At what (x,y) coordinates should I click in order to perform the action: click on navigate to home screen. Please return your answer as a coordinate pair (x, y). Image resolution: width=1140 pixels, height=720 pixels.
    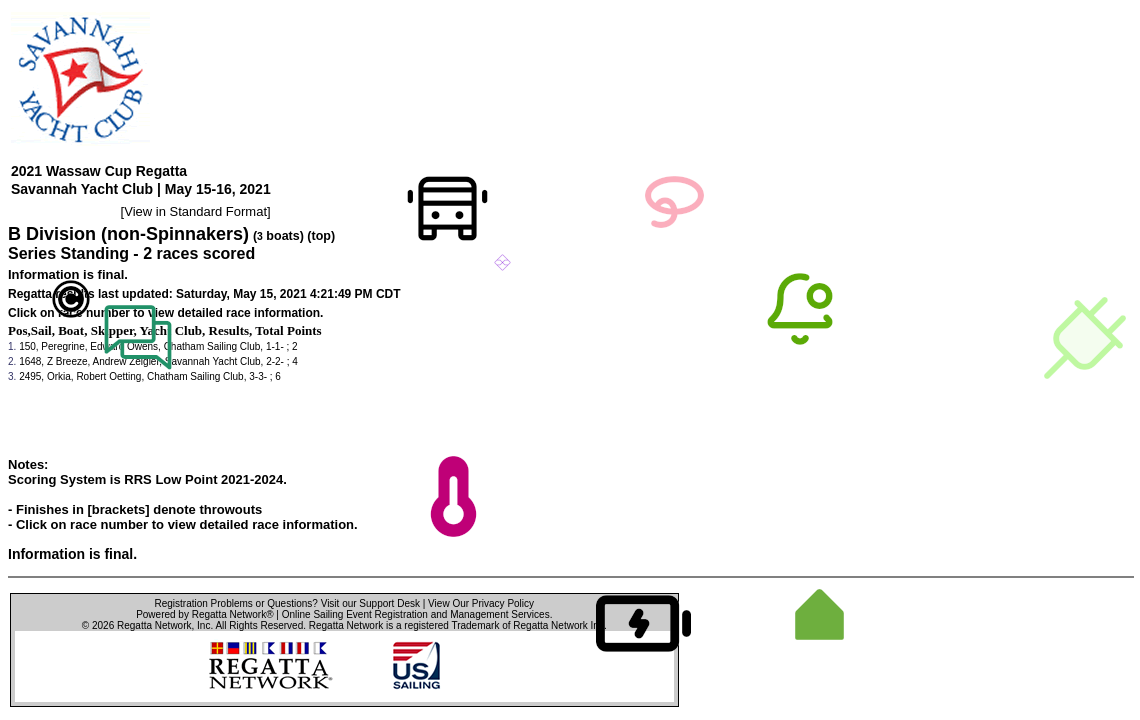
    Looking at the image, I should click on (819, 615).